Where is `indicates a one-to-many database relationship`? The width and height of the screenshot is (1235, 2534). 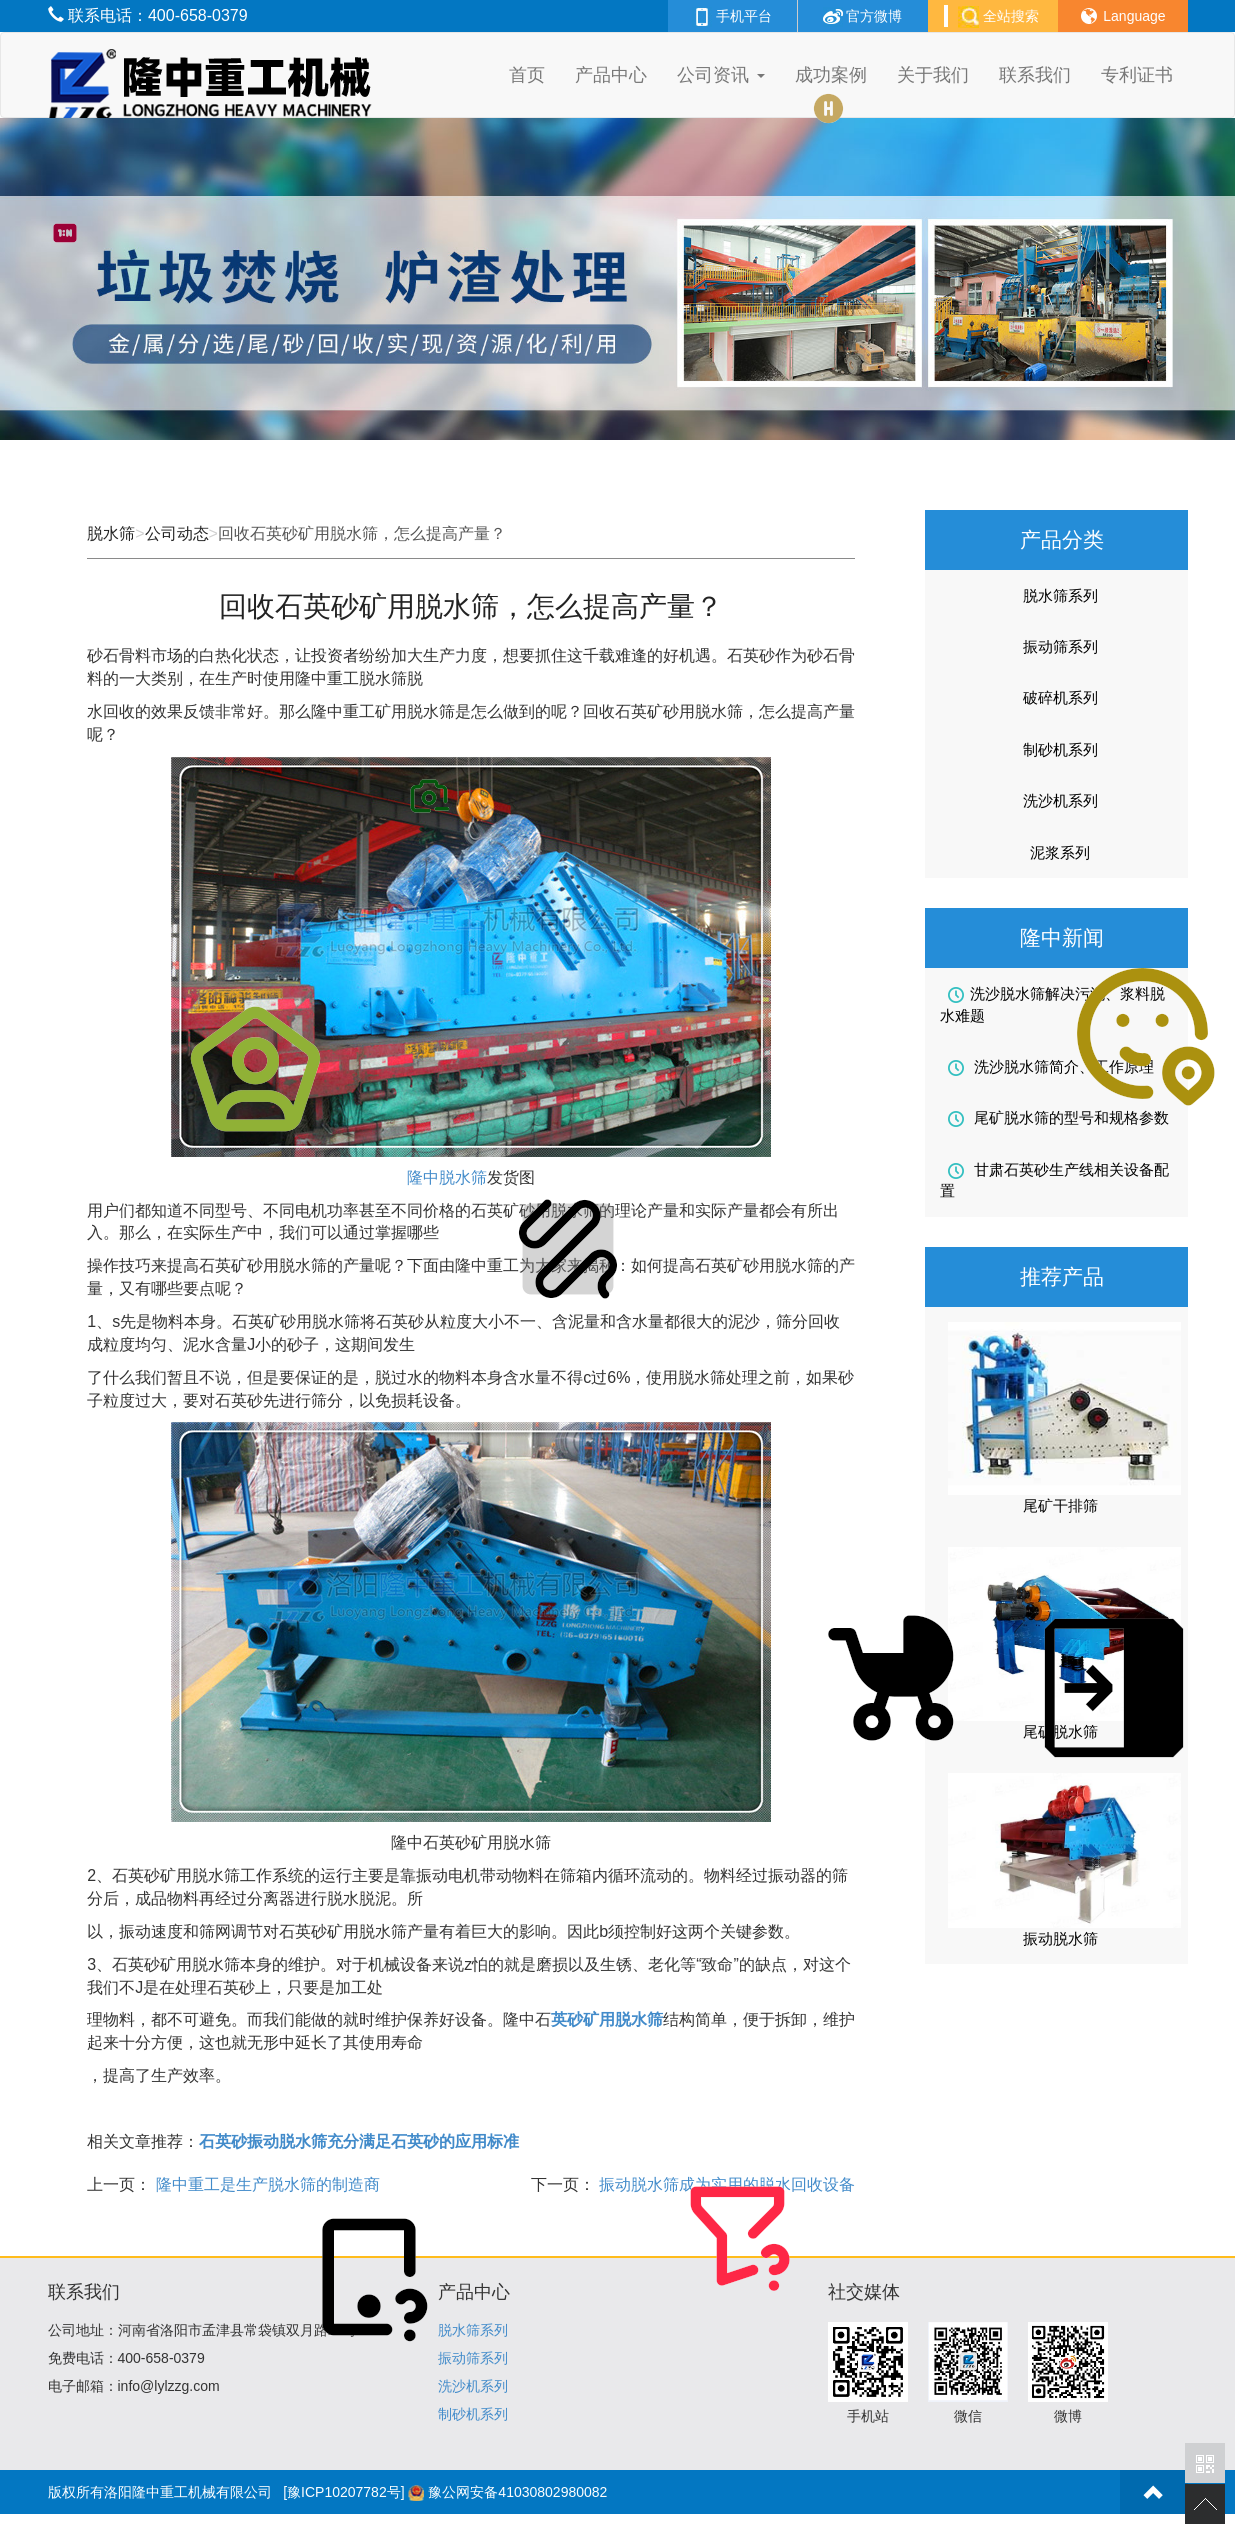 indicates a one-to-many database relationship is located at coordinates (65, 233).